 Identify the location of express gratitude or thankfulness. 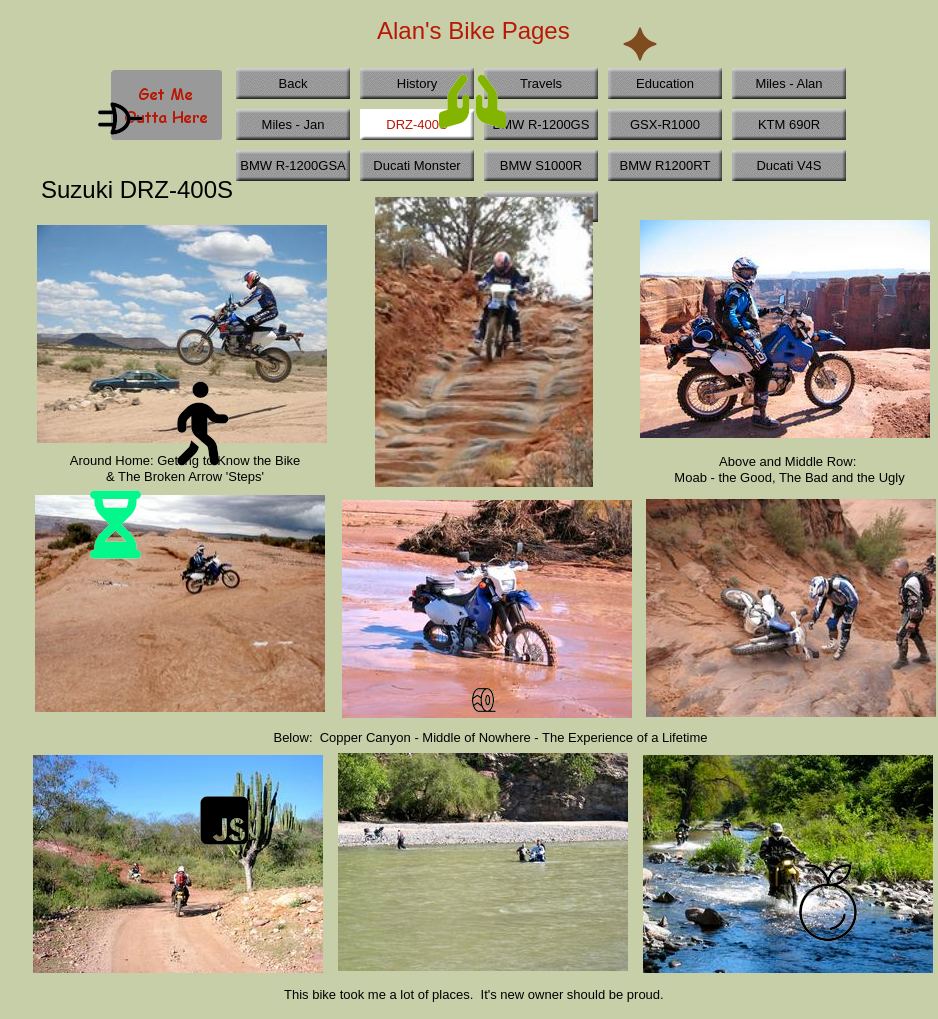
(472, 101).